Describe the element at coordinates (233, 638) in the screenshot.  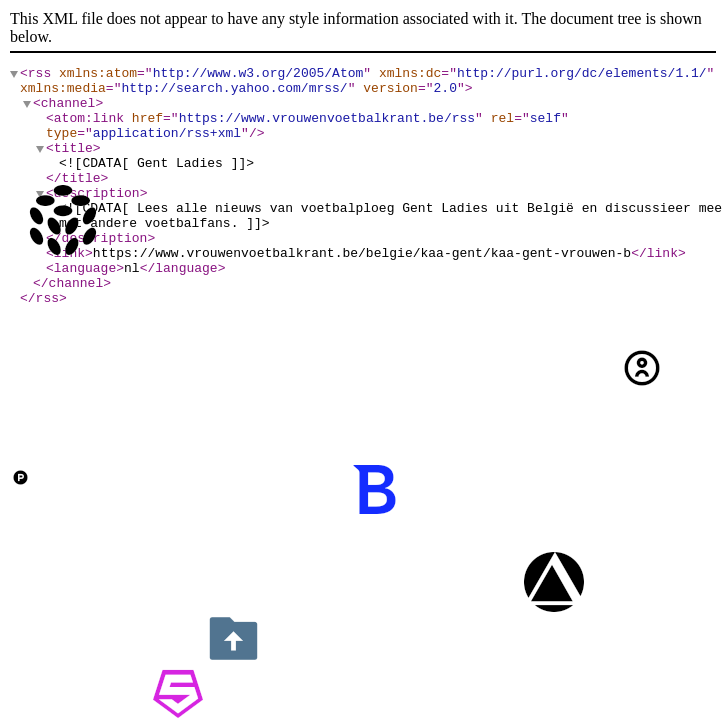
I see `upload files to a folder` at that location.